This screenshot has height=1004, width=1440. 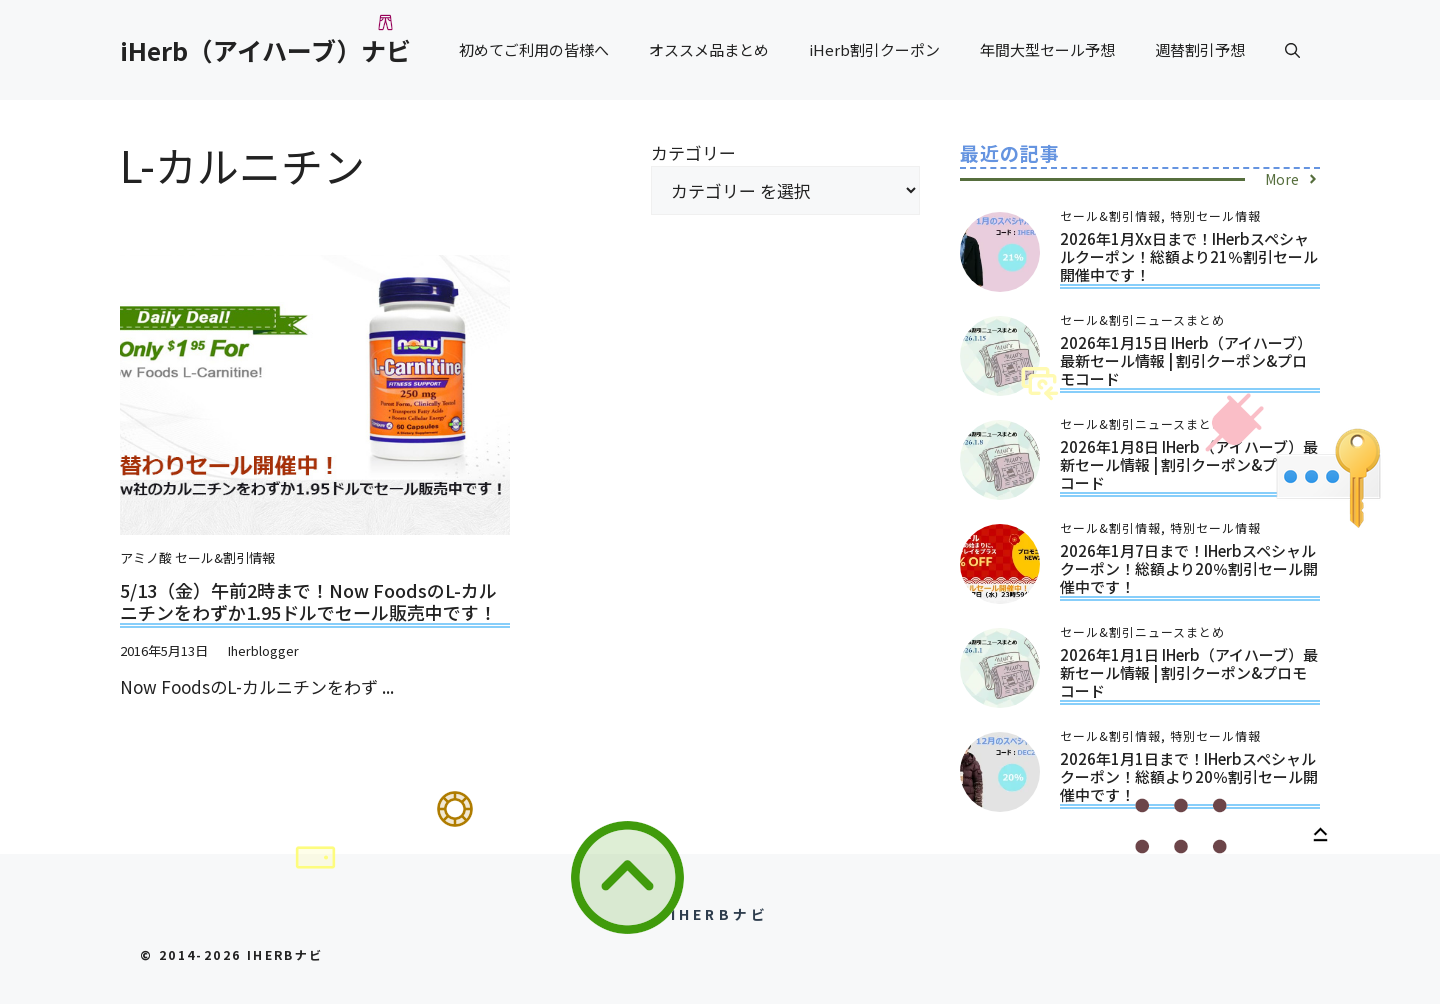 What do you see at coordinates (385, 22) in the screenshot?
I see `browse pants or bottoms in a clothing app` at bounding box center [385, 22].